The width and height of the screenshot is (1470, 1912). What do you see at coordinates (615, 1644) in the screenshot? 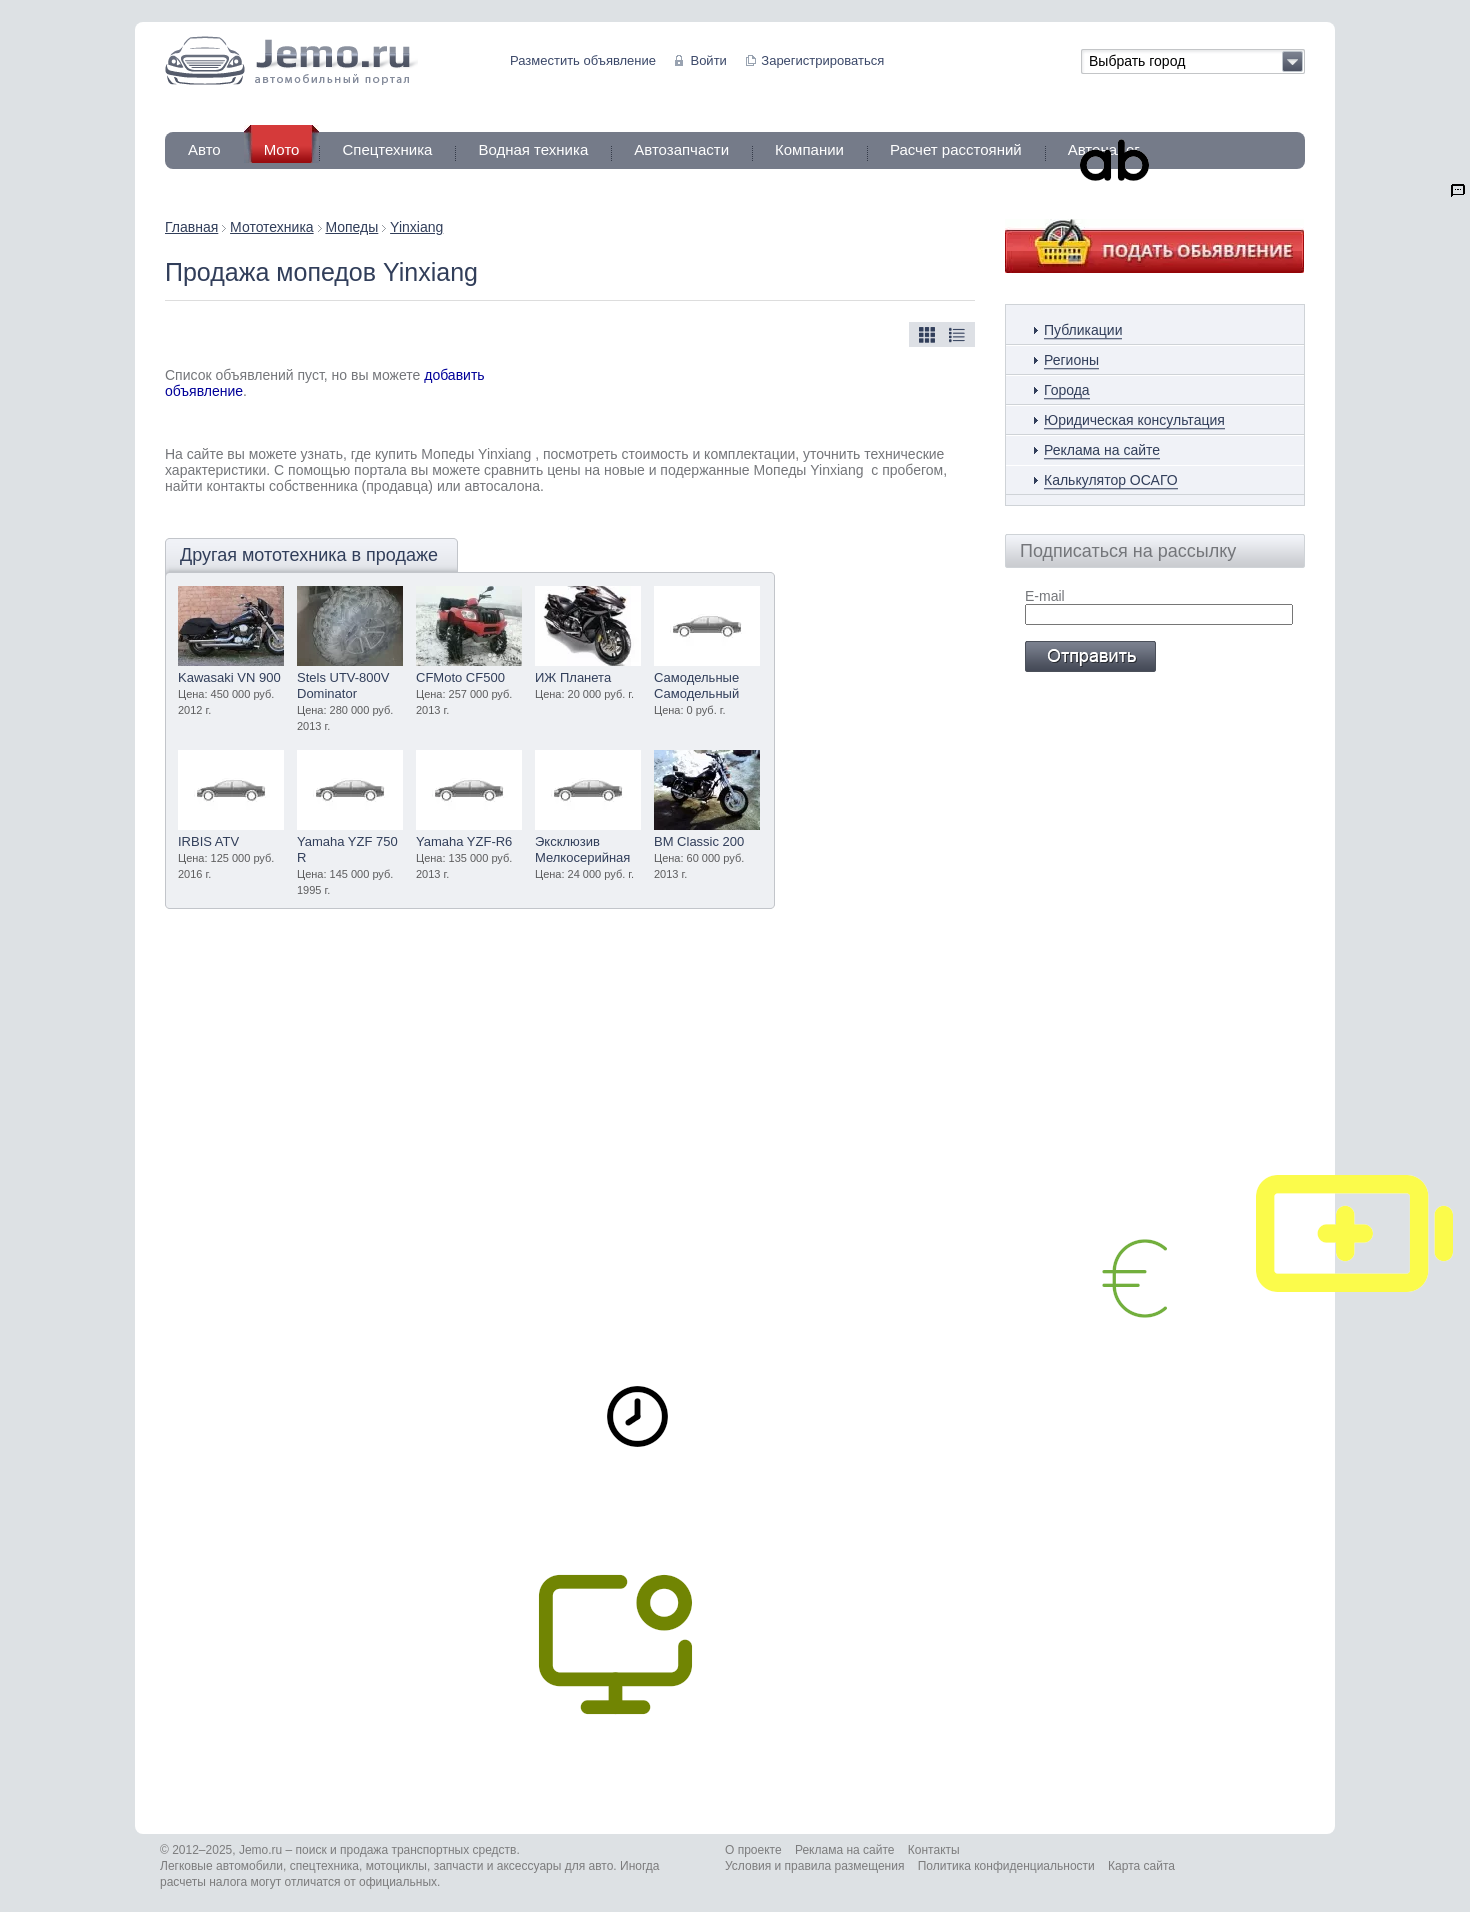
I see `indicates active screen recording or broadcast` at bounding box center [615, 1644].